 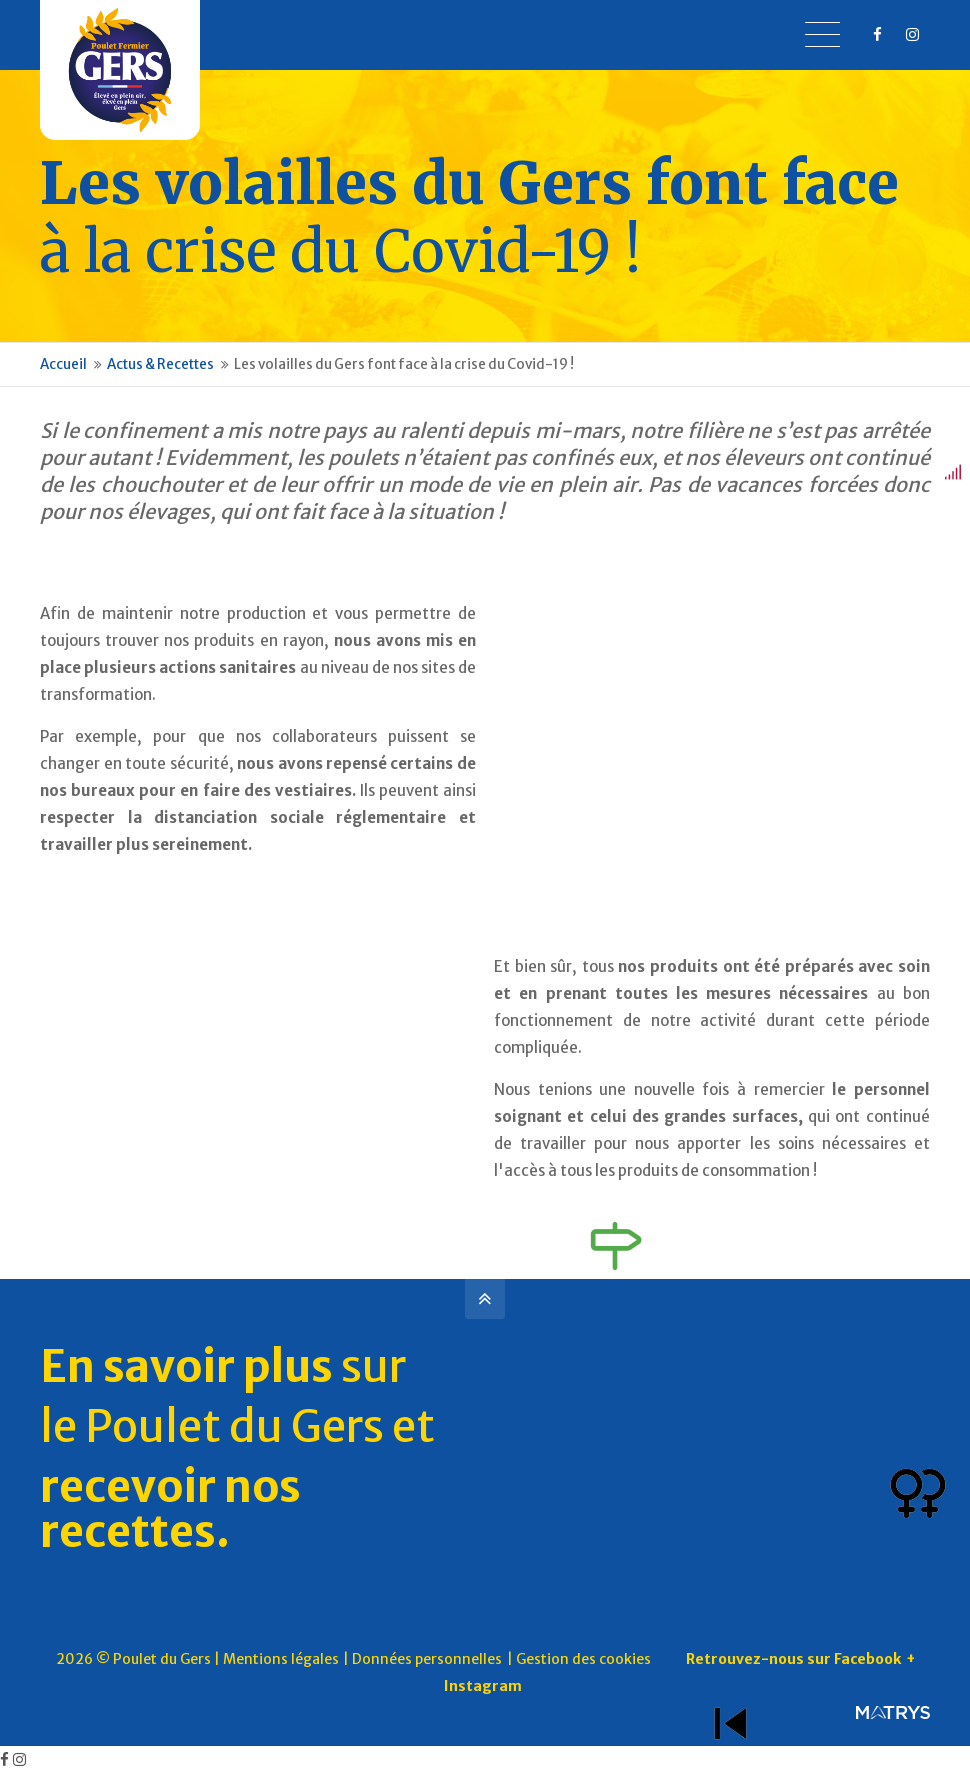 I want to click on skip to previous track, so click(x=730, y=1723).